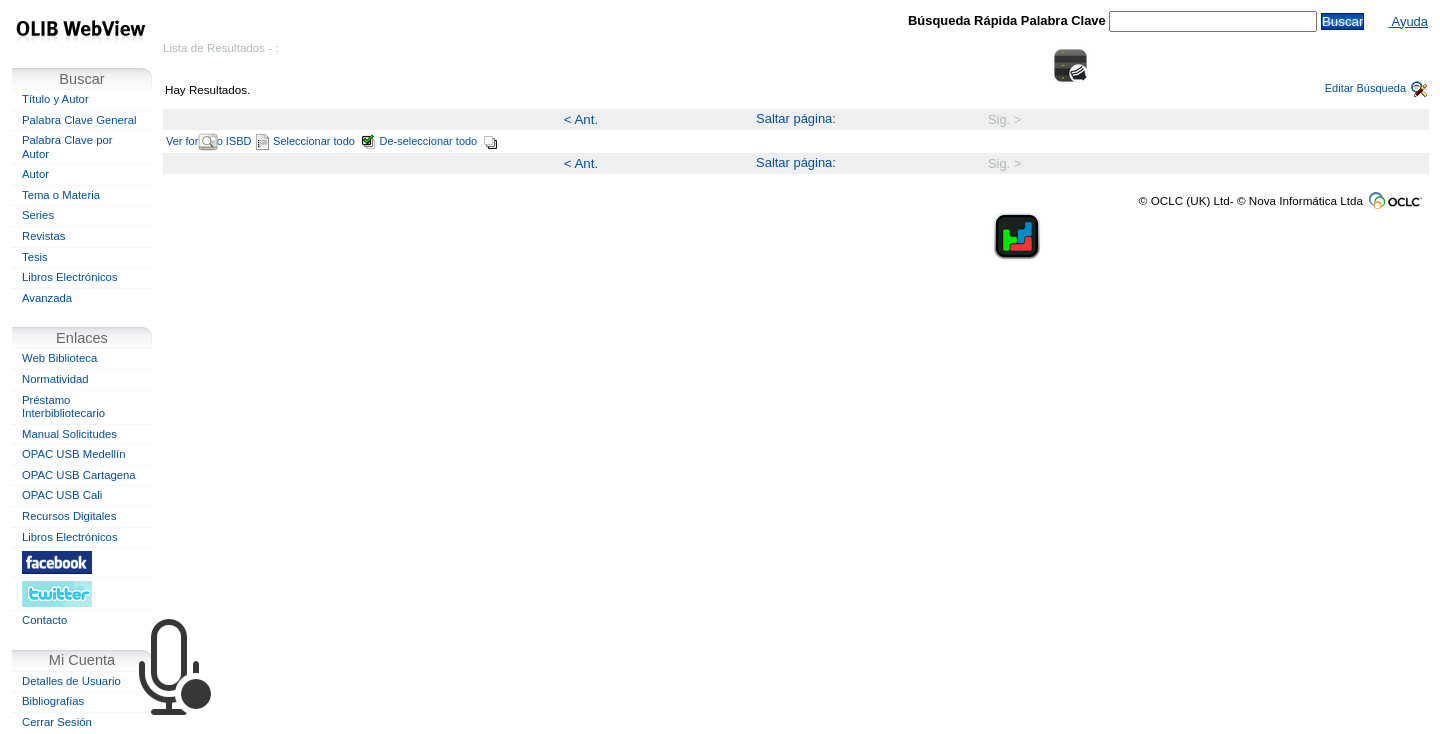  Describe the element at coordinates (1017, 236) in the screenshot. I see `launch petris puzzle game` at that location.